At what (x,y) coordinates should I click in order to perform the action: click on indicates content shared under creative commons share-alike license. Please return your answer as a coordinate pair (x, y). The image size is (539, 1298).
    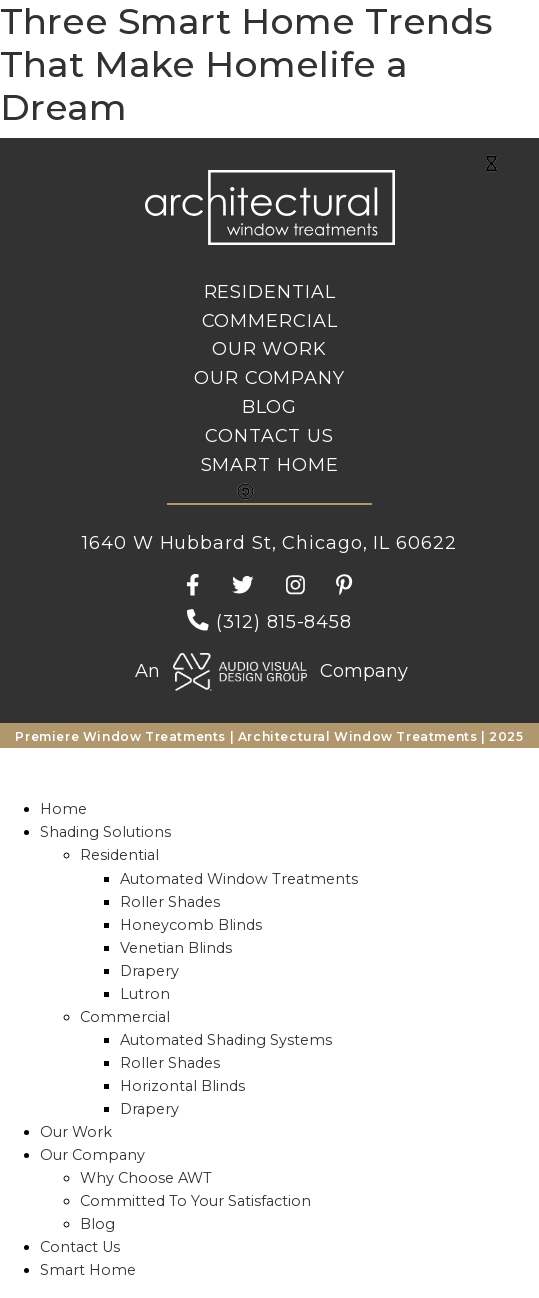
    Looking at the image, I should click on (245, 491).